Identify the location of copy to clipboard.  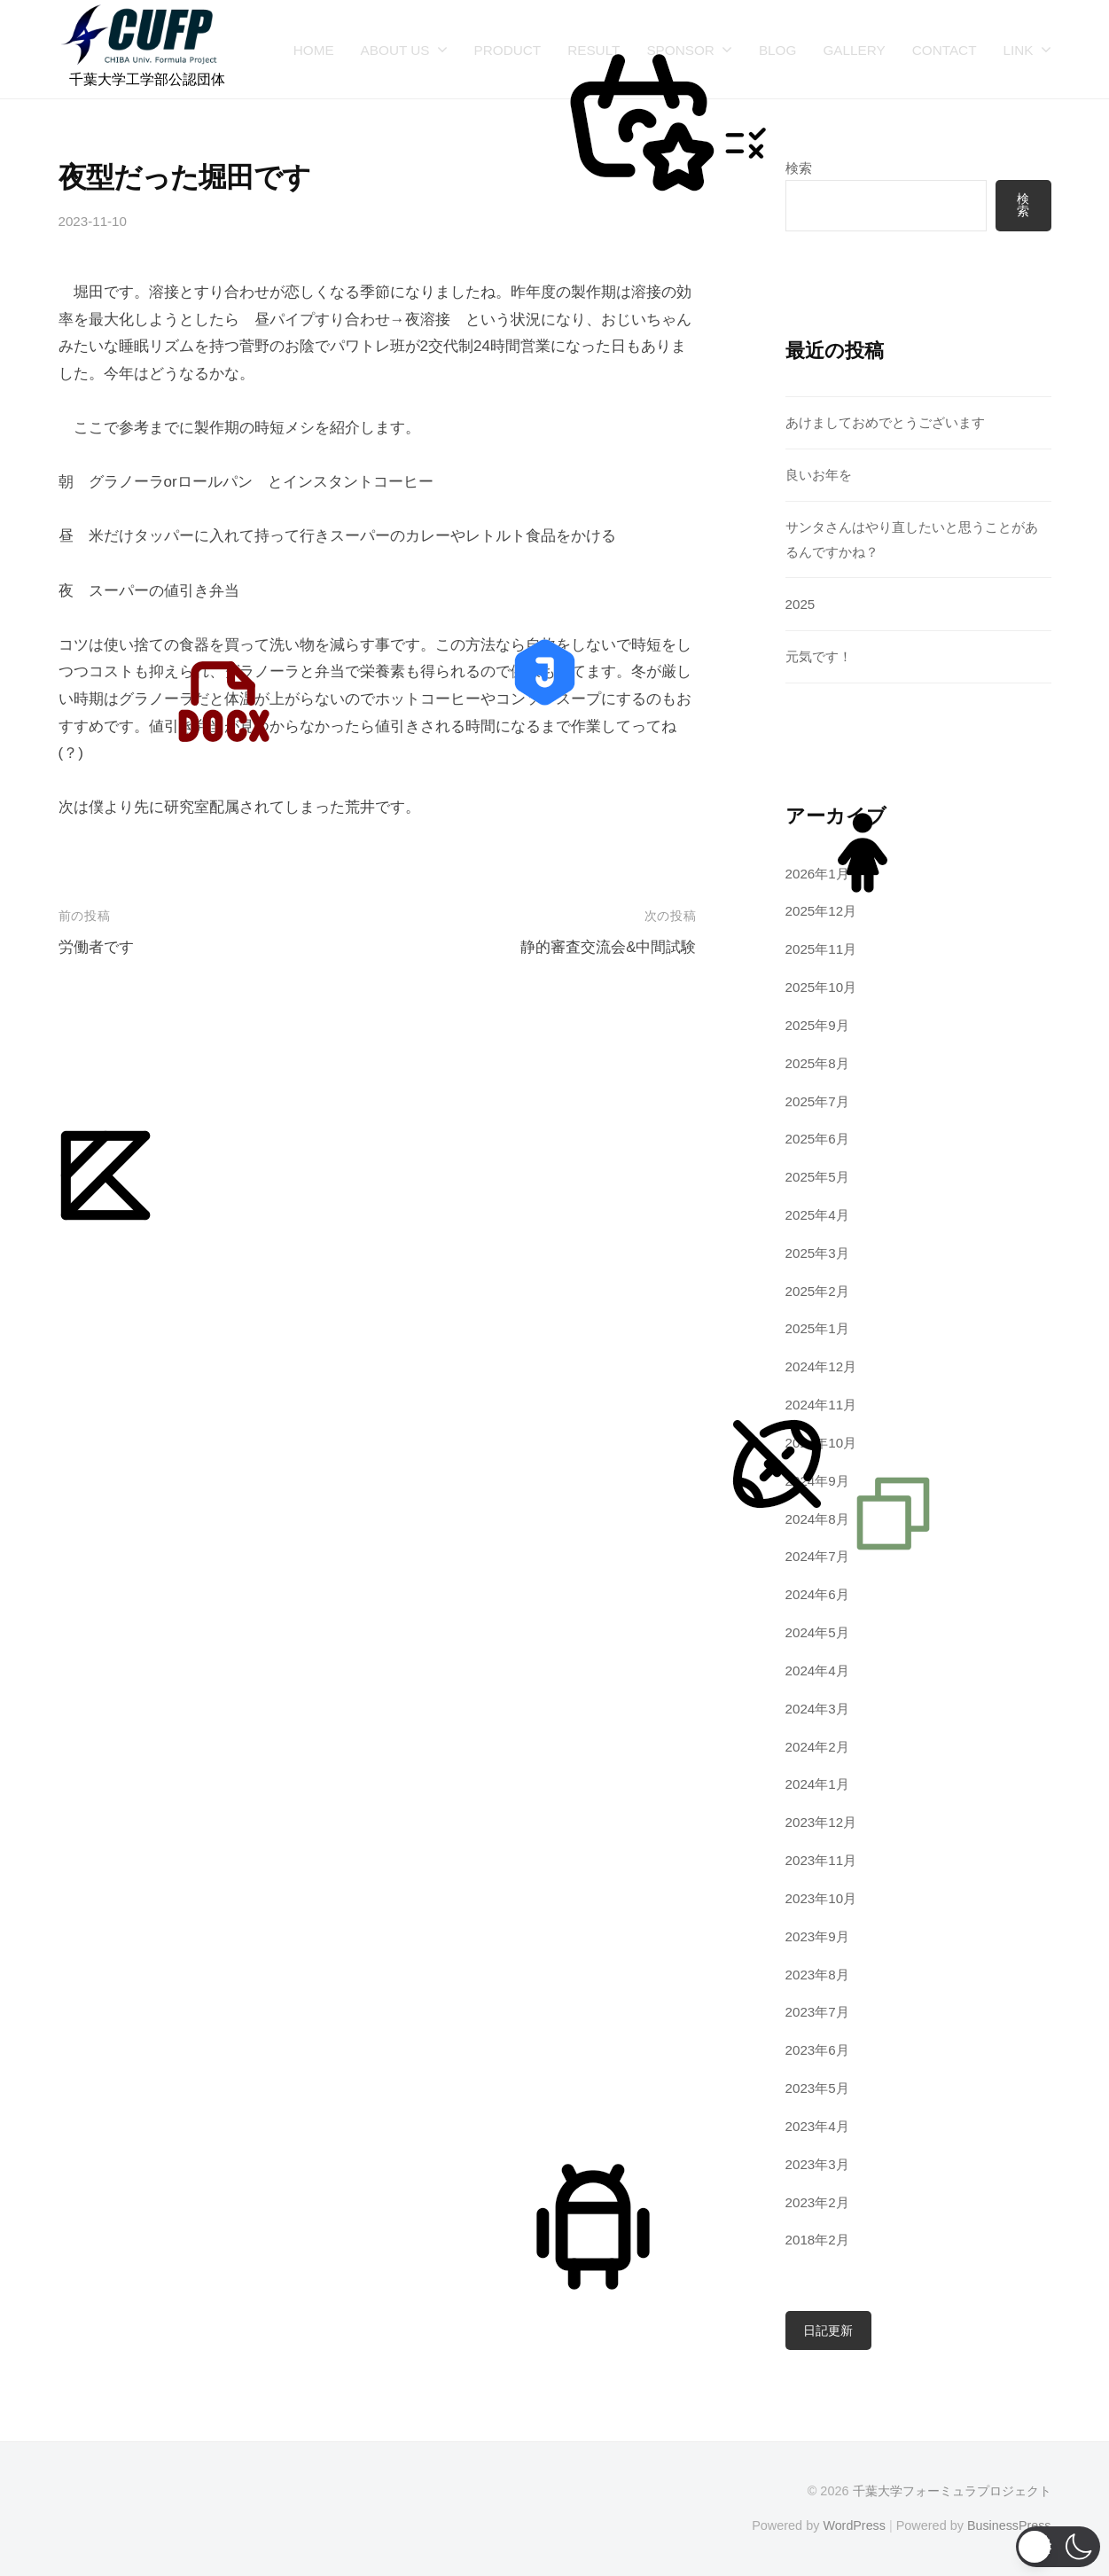
(893, 1513).